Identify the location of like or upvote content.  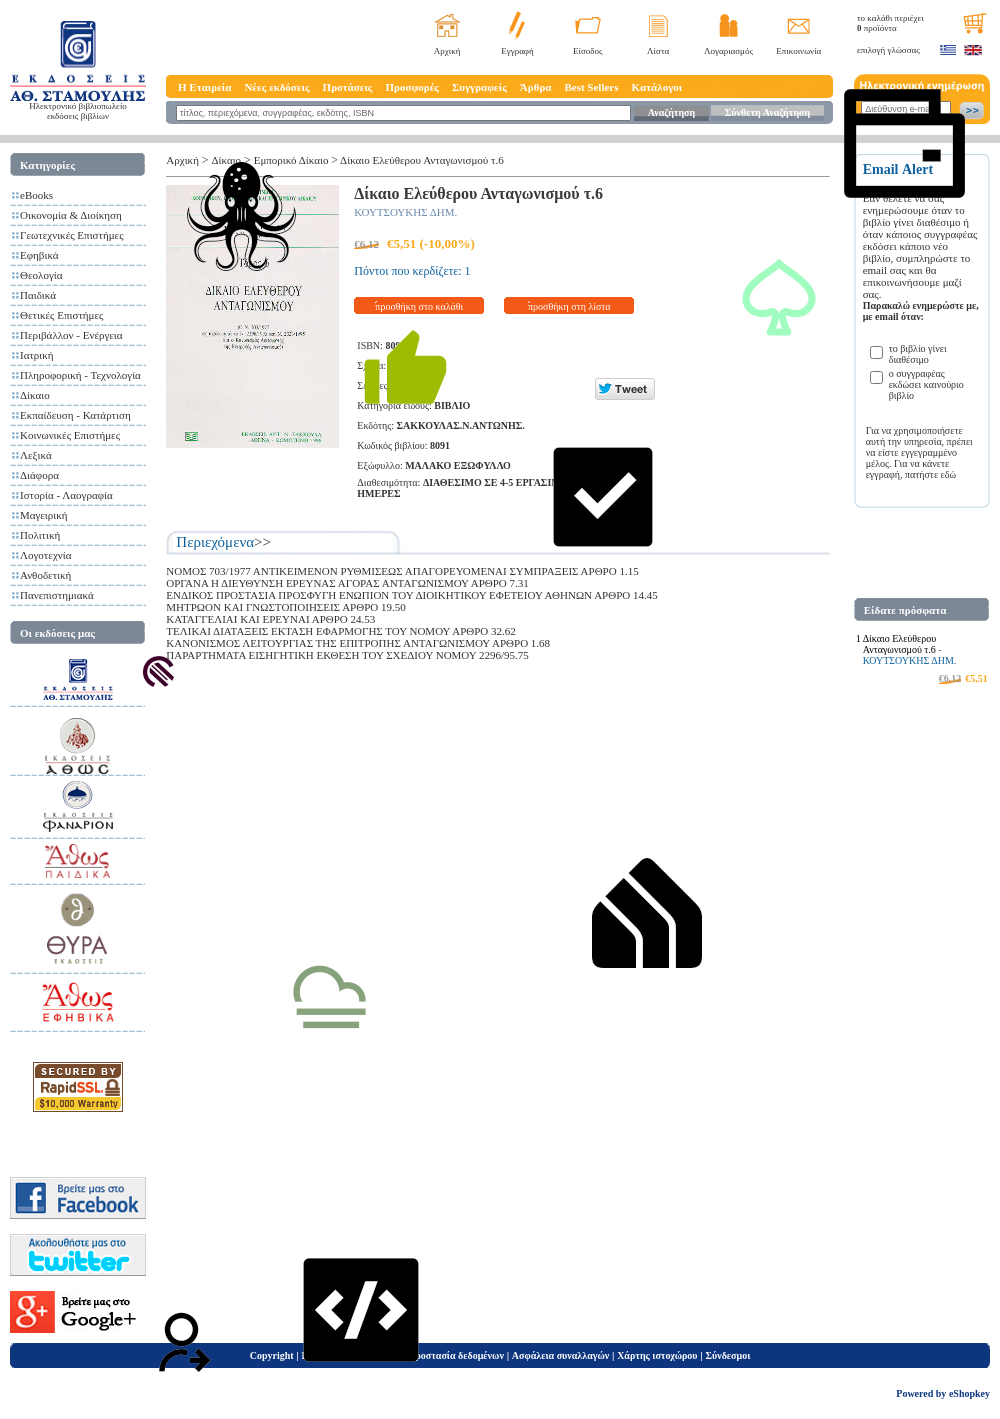
(405, 370).